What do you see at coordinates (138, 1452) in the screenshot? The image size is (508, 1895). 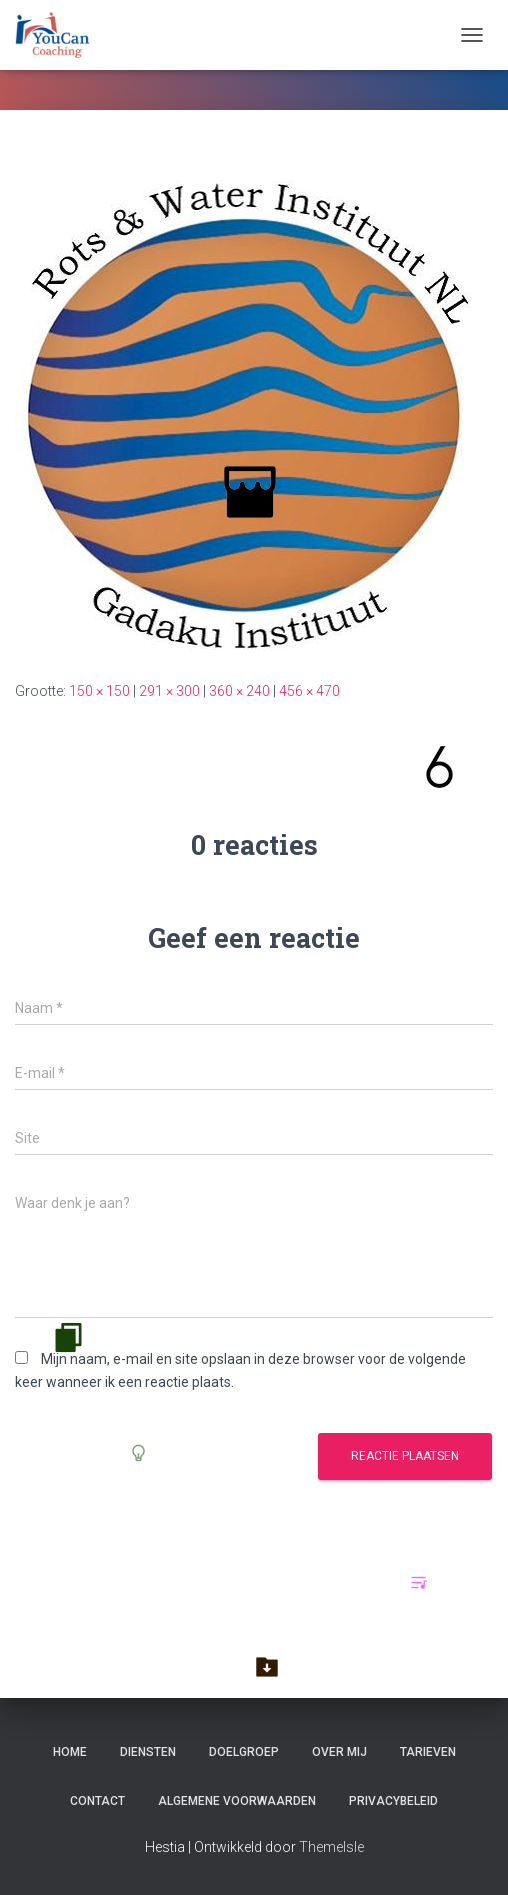 I see `view tips or helpful suggestions` at bounding box center [138, 1452].